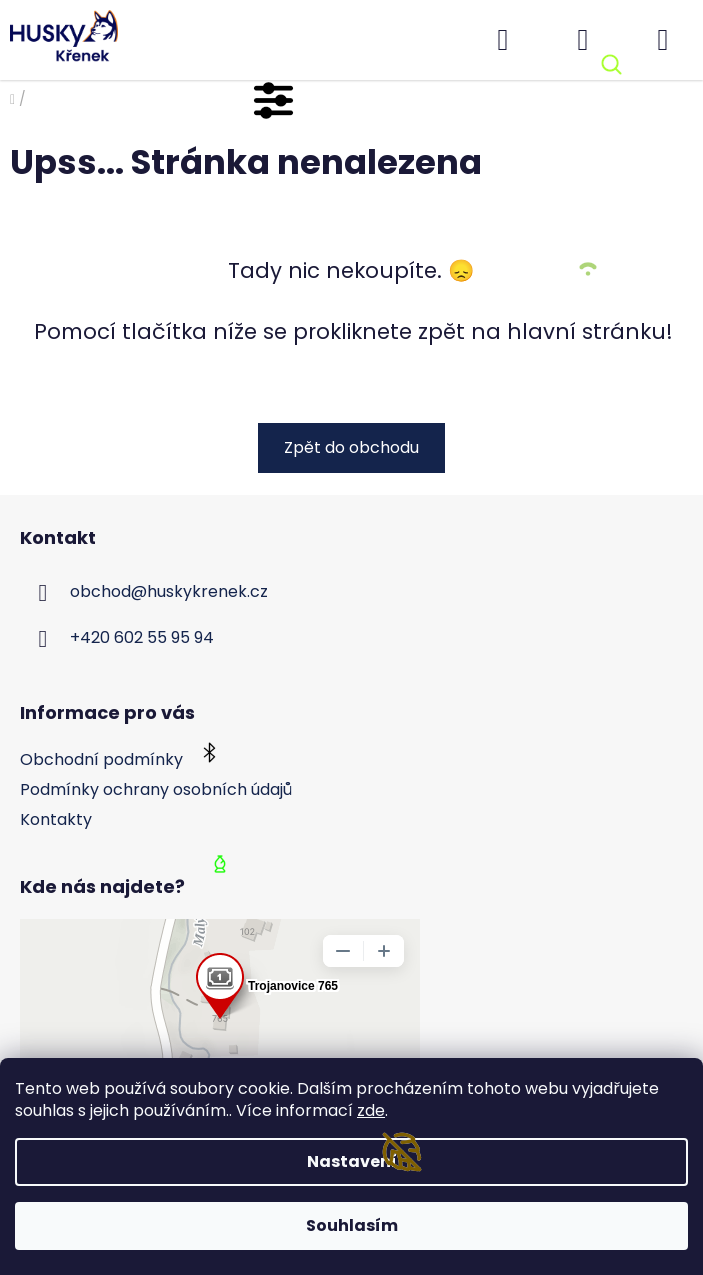  What do you see at coordinates (273, 100) in the screenshot?
I see `adjust settings or preferences` at bounding box center [273, 100].